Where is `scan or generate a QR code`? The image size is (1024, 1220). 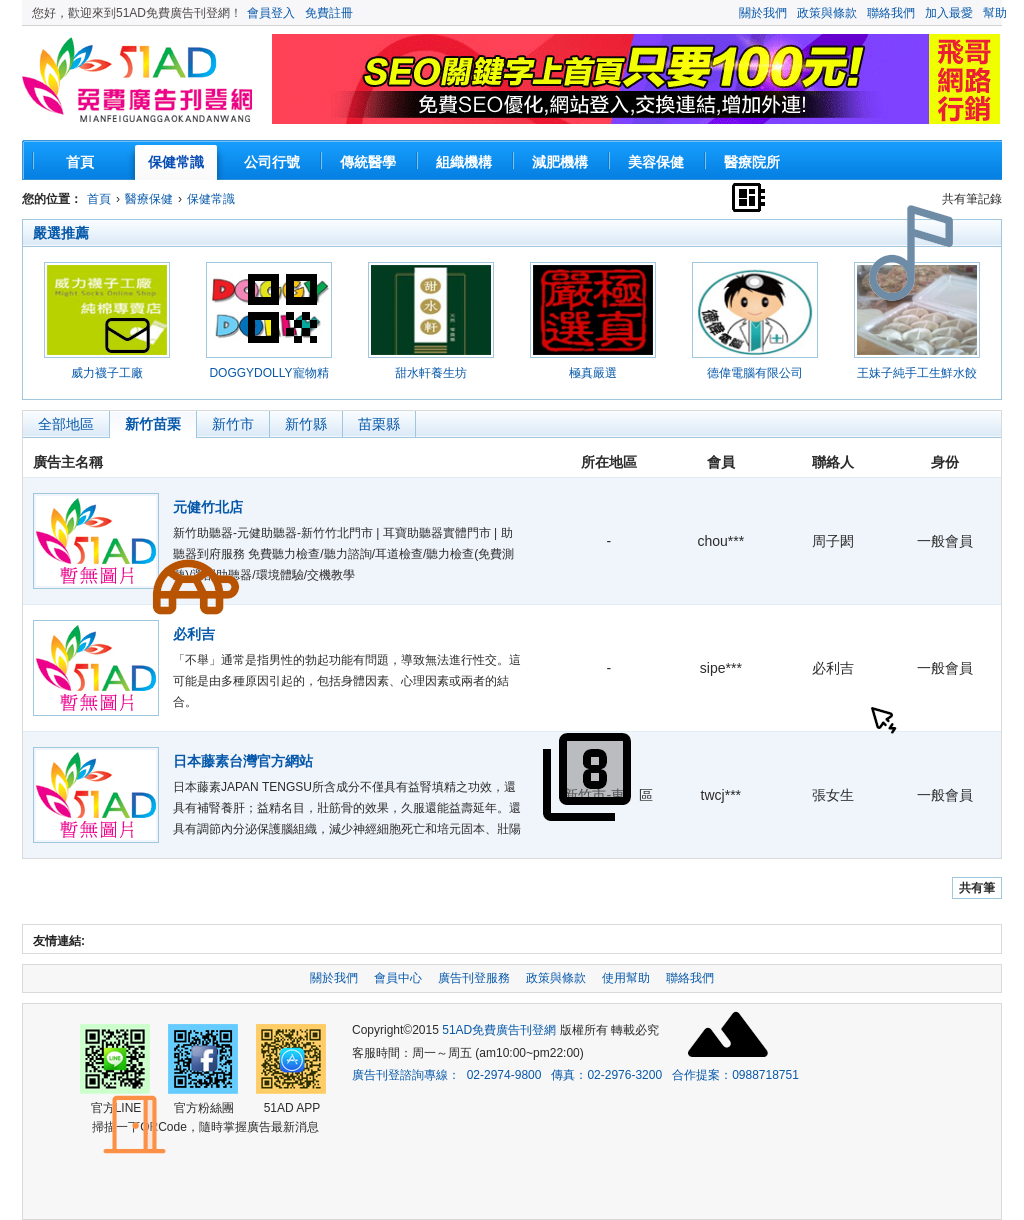
scan or generate a QR code is located at coordinates (282, 308).